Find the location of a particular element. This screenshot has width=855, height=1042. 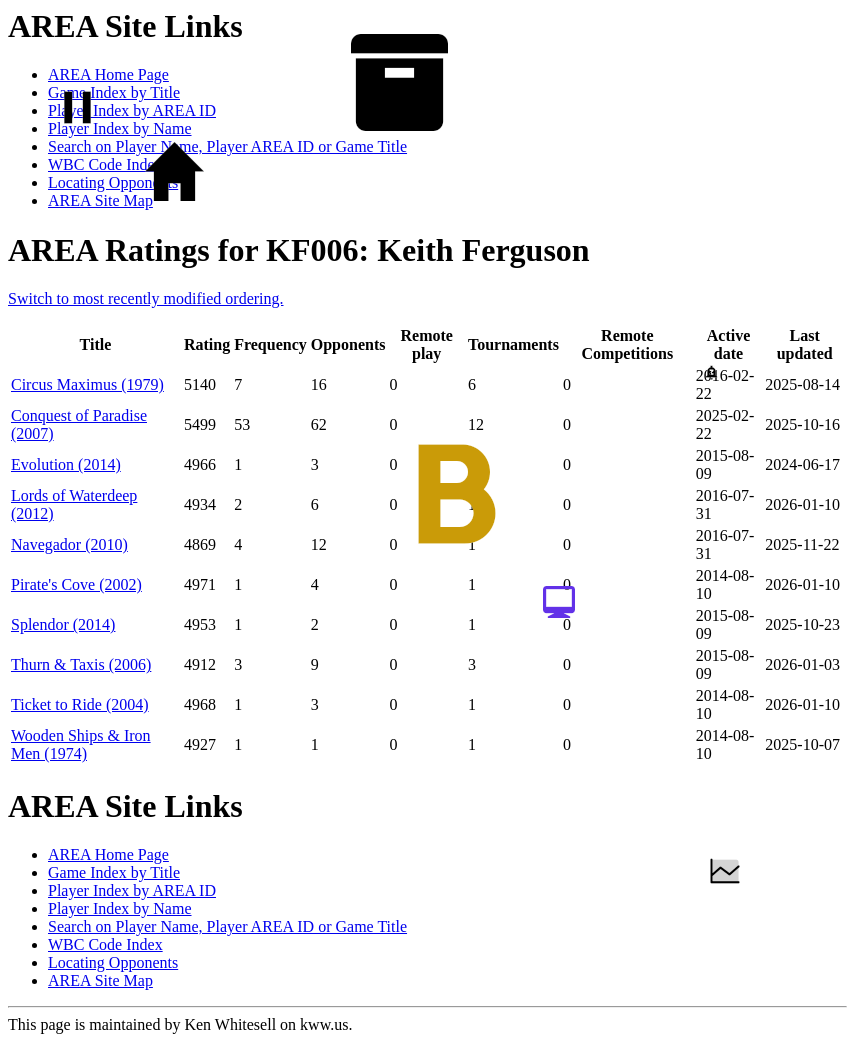

switch to desktop view is located at coordinates (559, 602).